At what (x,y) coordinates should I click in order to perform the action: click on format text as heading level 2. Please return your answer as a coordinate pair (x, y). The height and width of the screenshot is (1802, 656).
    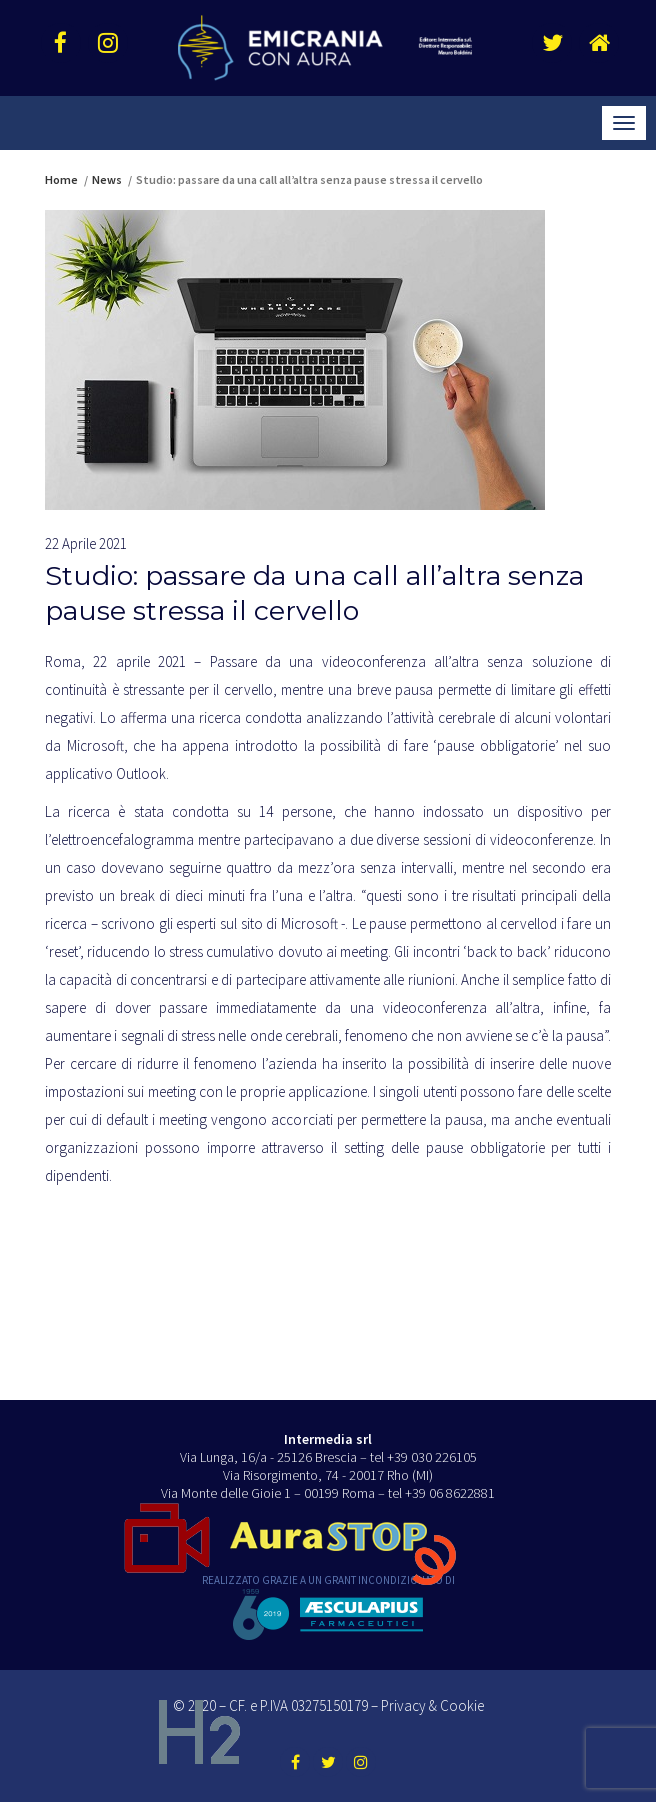
    Looking at the image, I should click on (199, 1732).